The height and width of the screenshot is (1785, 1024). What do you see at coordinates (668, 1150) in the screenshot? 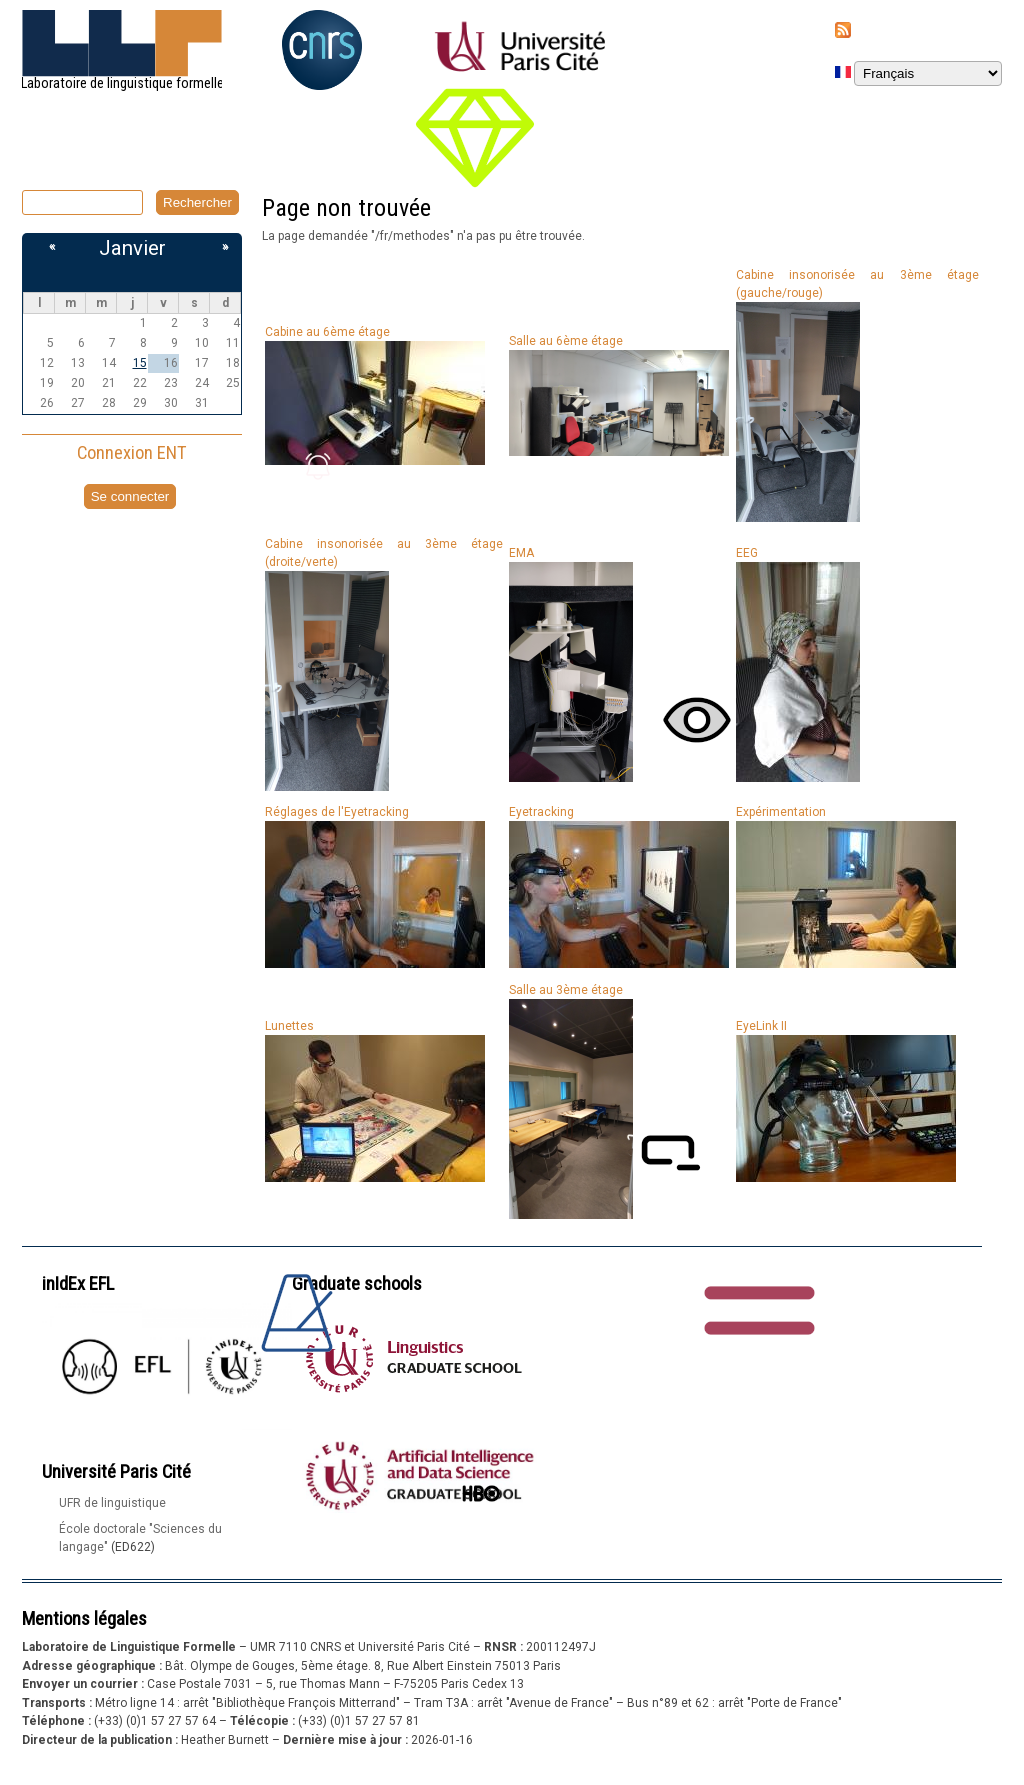
I see `remove a variable from your code` at bounding box center [668, 1150].